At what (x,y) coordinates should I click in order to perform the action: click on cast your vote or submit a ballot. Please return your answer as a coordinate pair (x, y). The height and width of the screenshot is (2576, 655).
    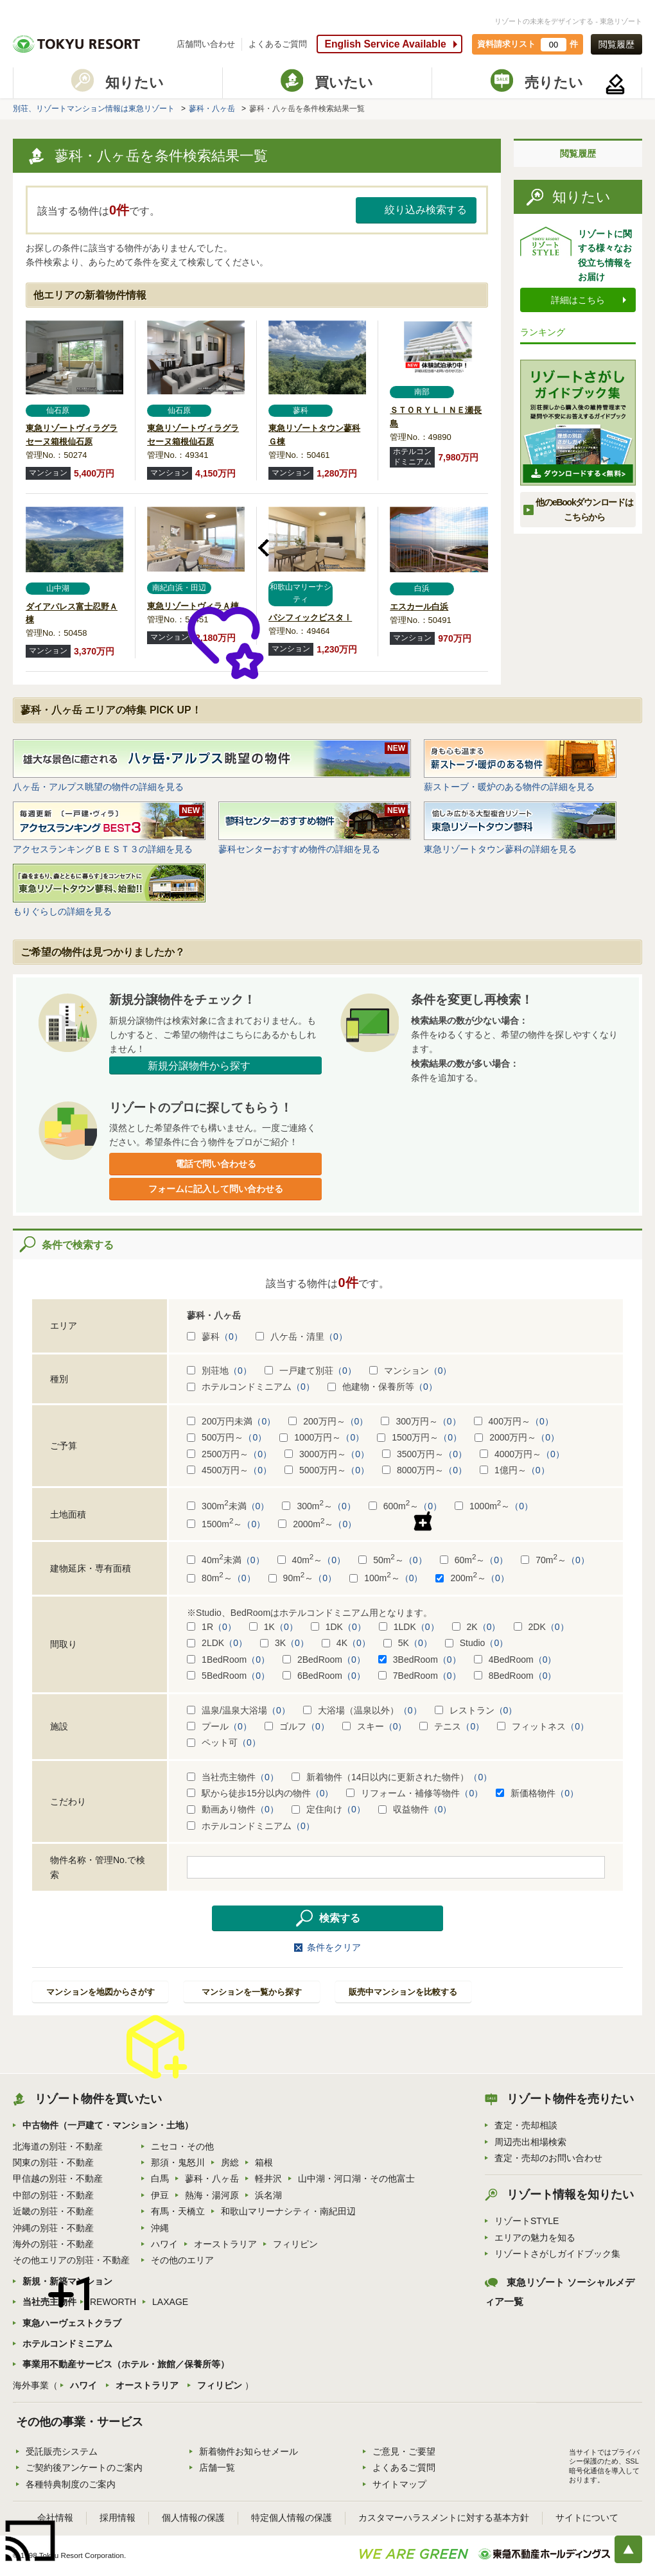
    Looking at the image, I should click on (615, 84).